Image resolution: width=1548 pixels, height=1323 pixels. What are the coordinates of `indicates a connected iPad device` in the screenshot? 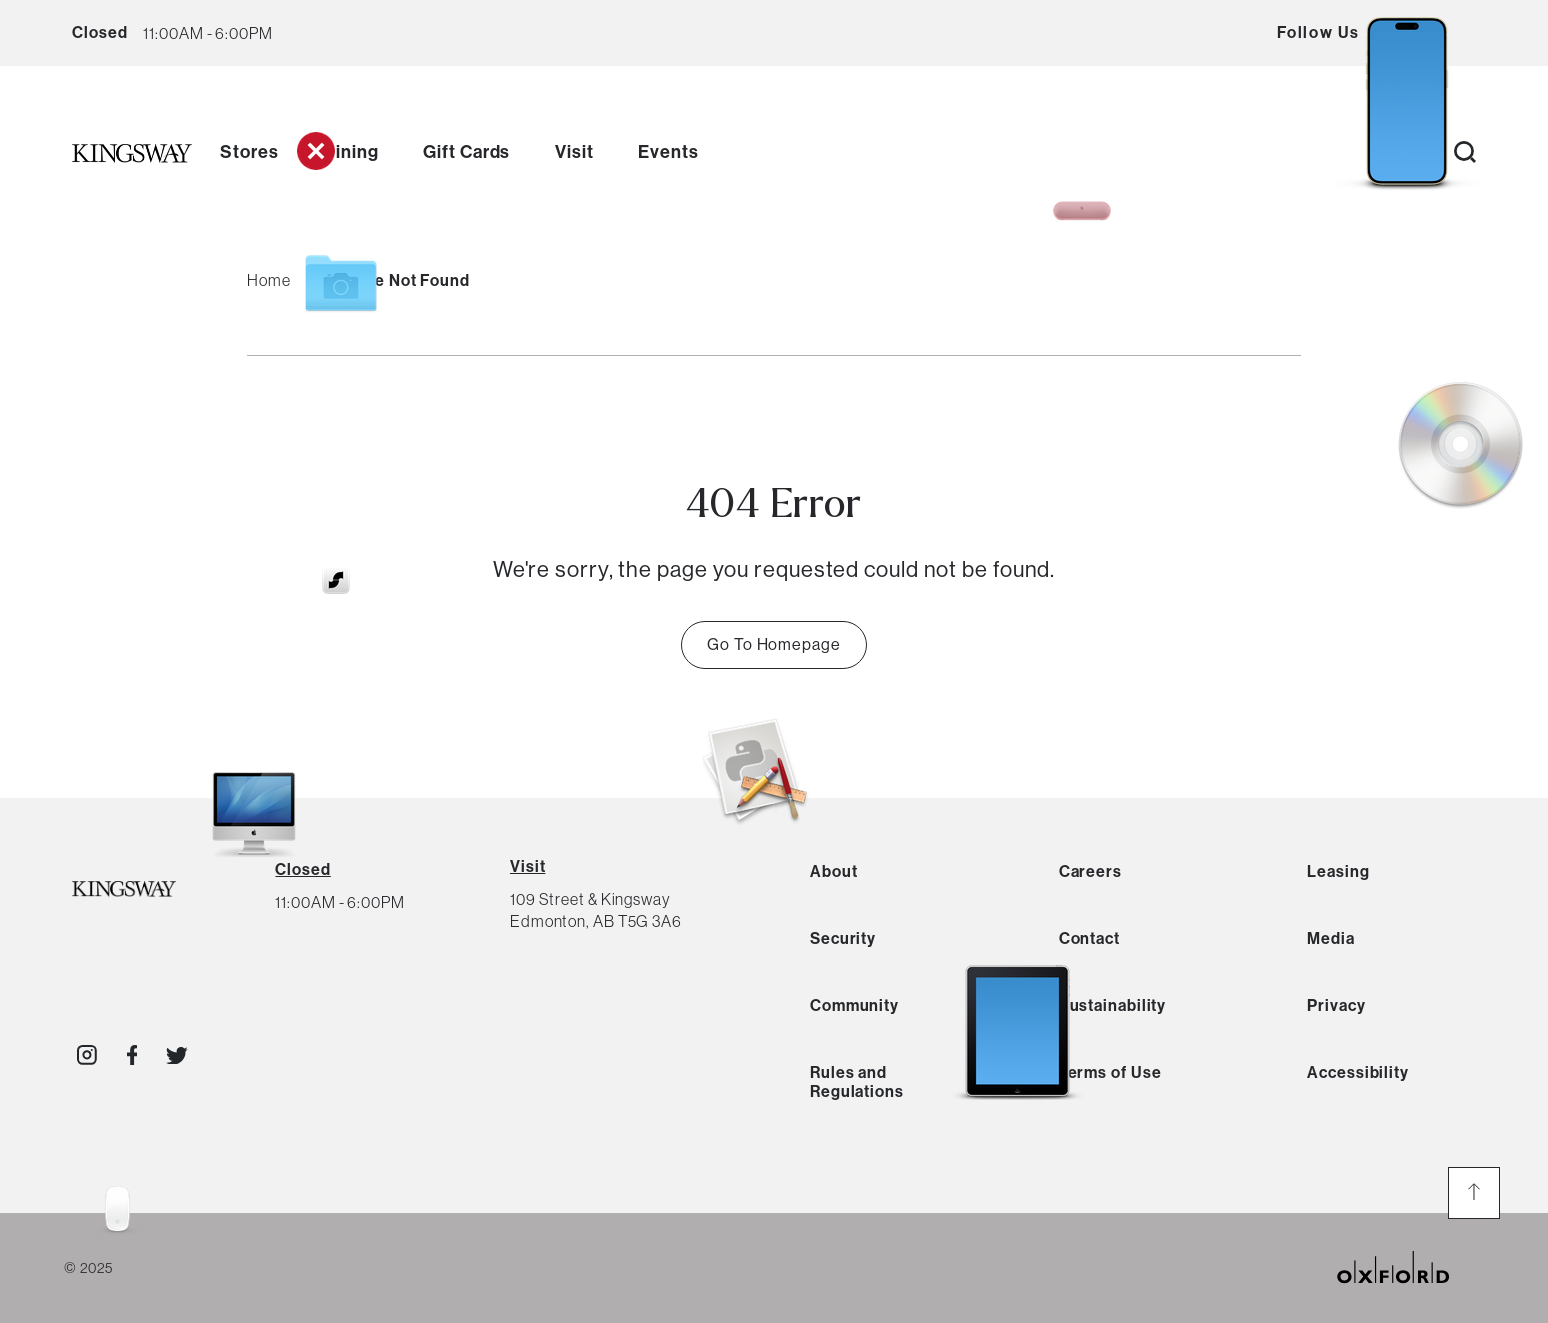 It's located at (1017, 1031).